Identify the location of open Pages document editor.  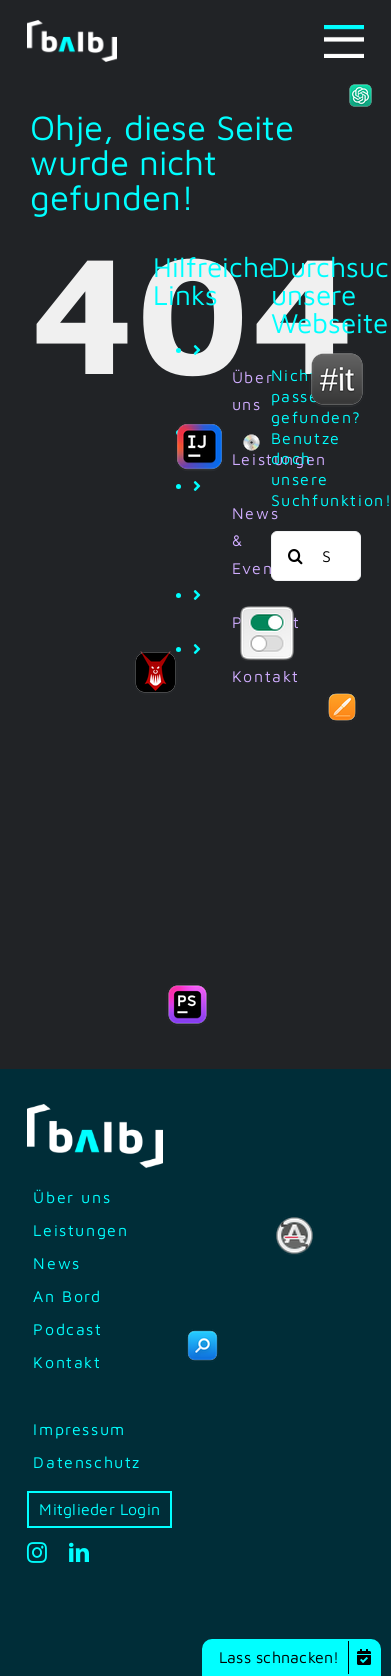
(342, 707).